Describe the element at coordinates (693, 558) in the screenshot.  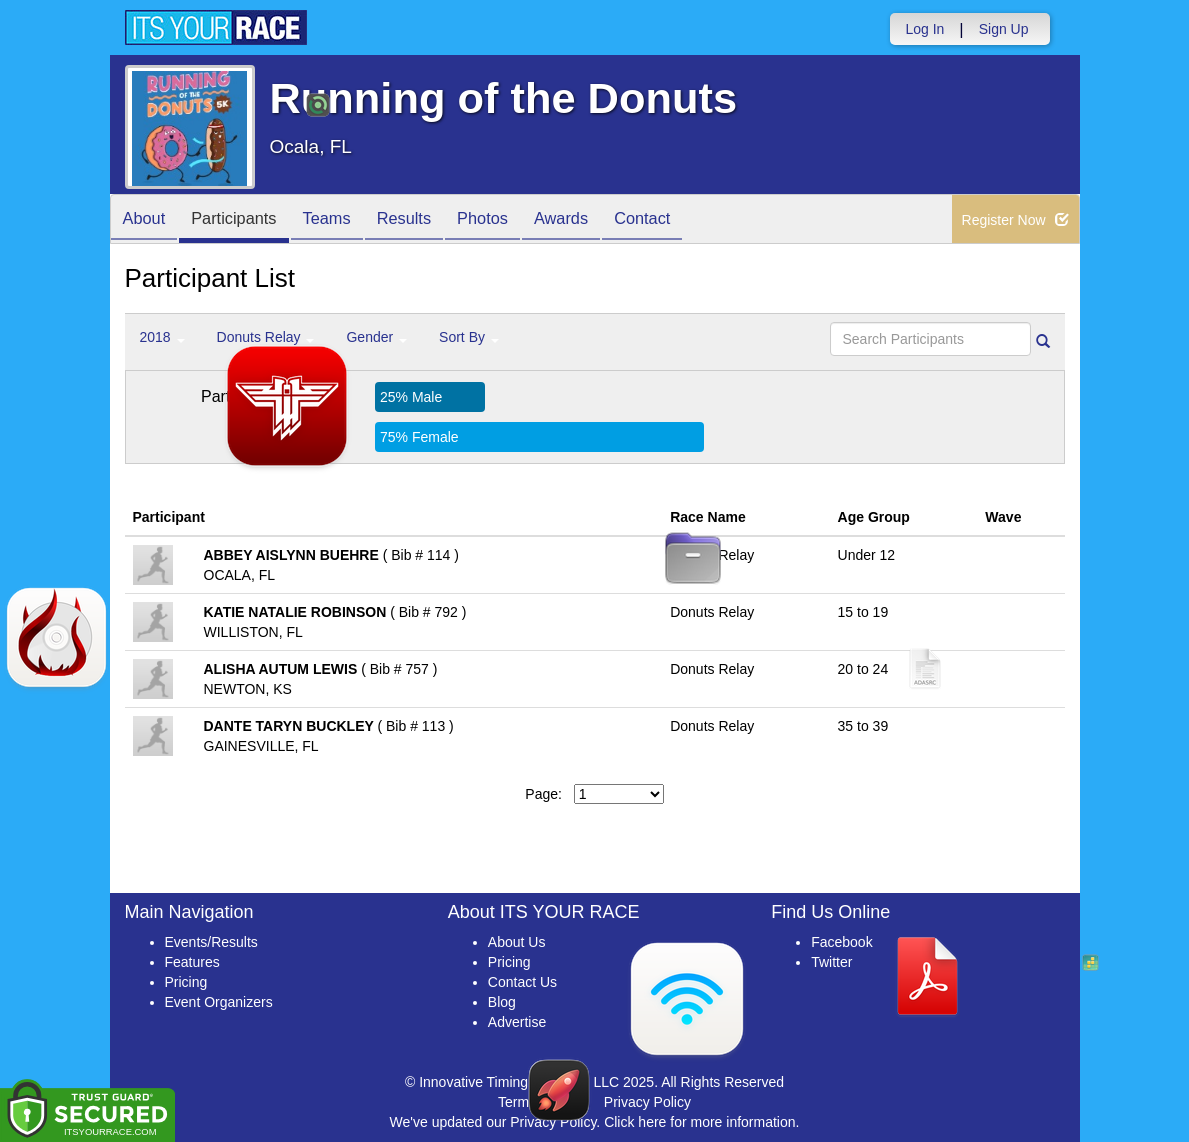
I see `open the file manager application` at that location.